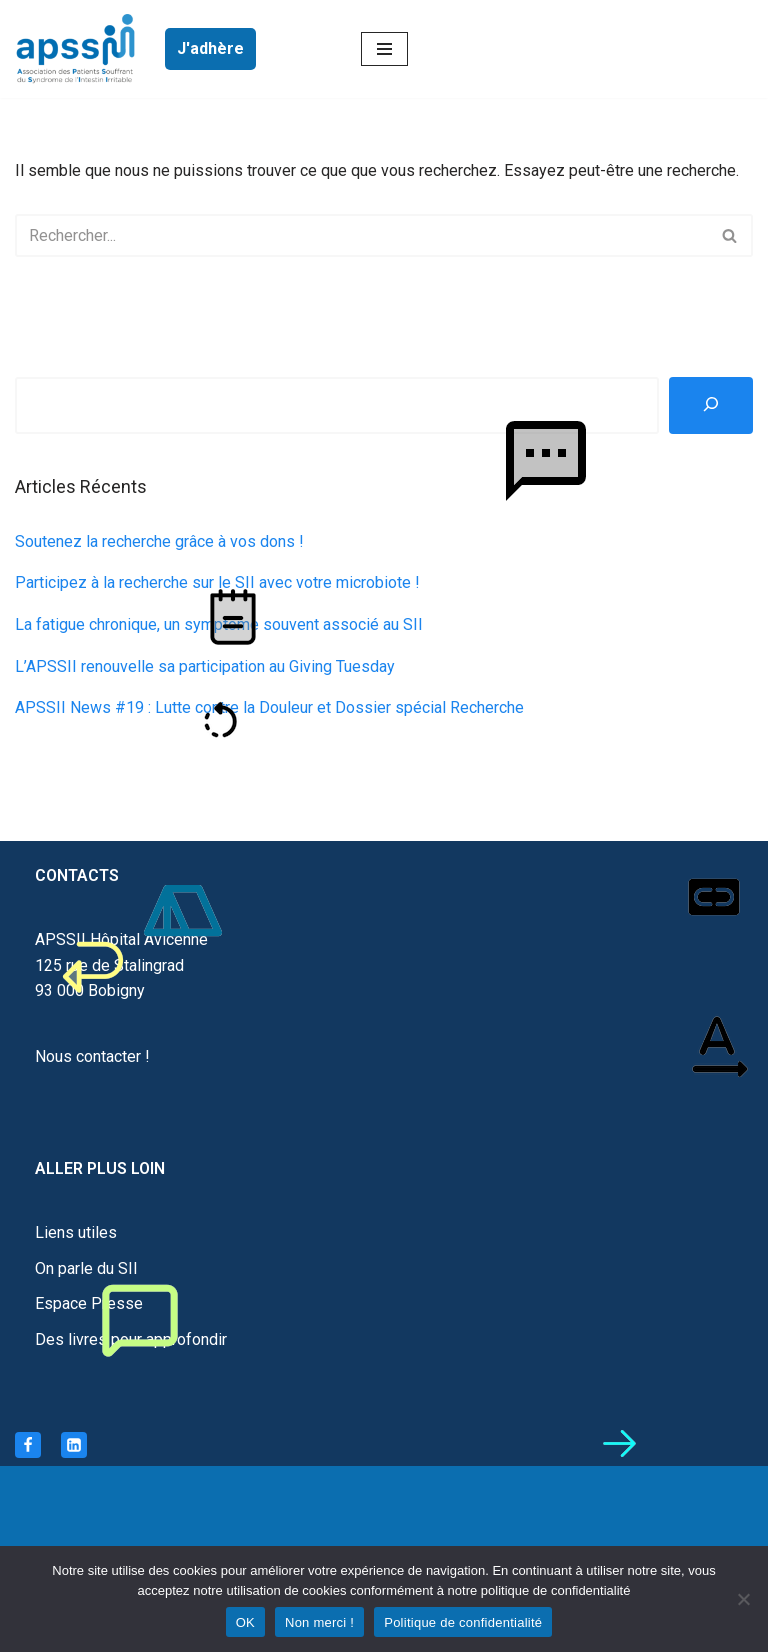 The height and width of the screenshot is (1652, 768). Describe the element at coordinates (619, 1443) in the screenshot. I see `navigate to the next item or screen` at that location.